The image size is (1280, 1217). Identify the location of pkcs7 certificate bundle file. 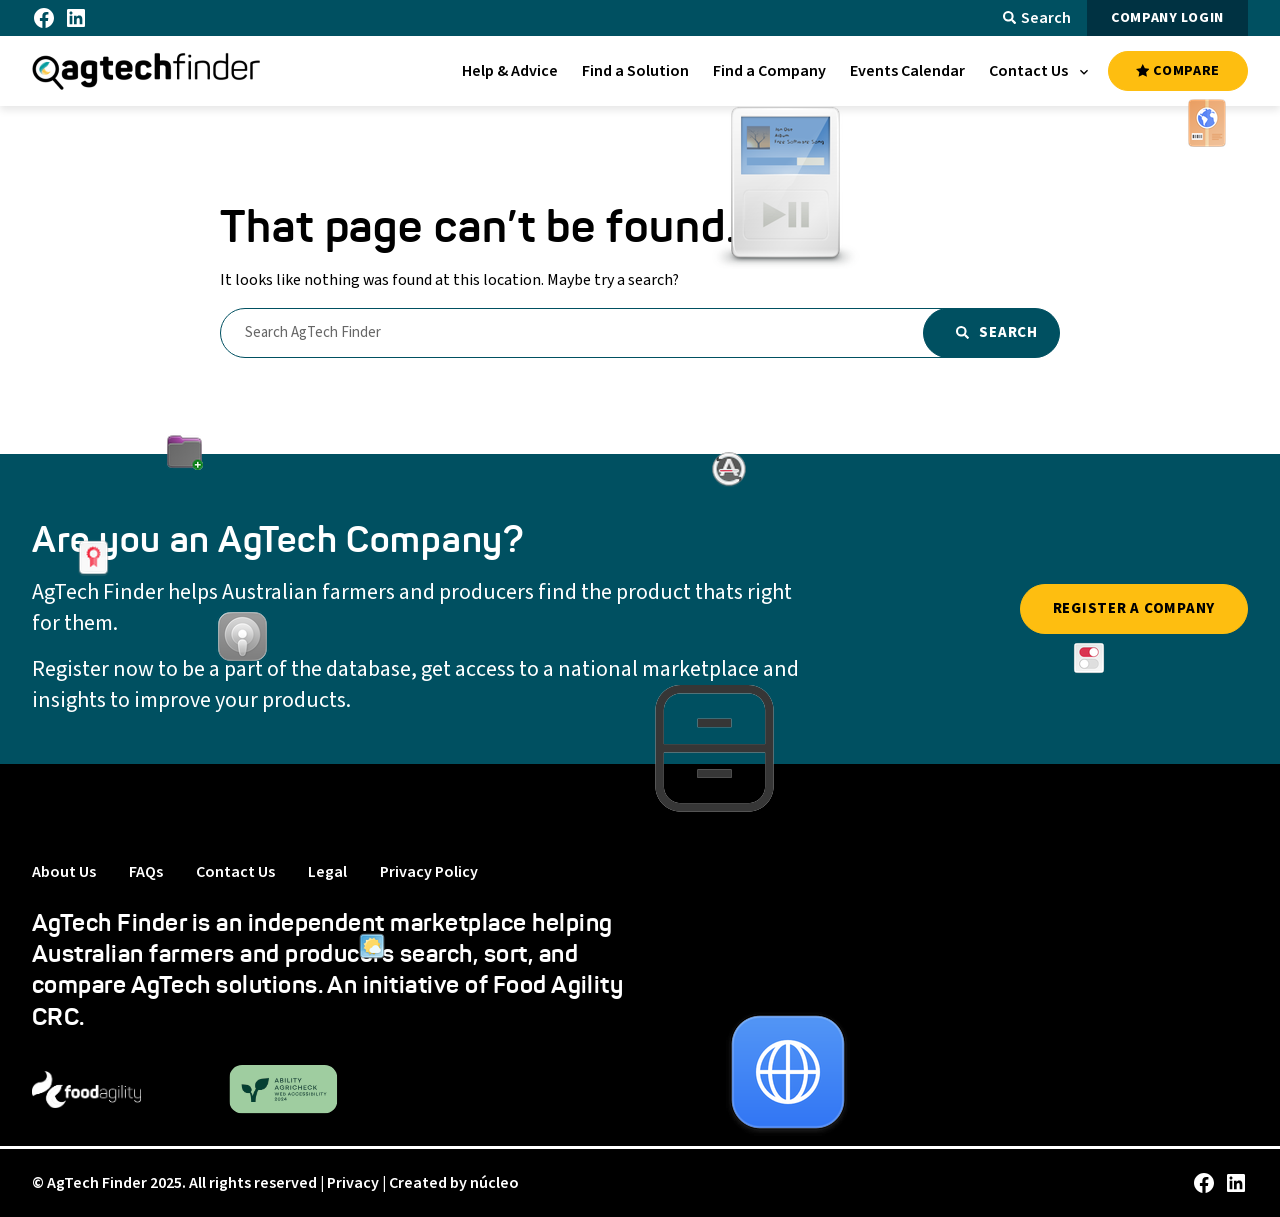
(93, 557).